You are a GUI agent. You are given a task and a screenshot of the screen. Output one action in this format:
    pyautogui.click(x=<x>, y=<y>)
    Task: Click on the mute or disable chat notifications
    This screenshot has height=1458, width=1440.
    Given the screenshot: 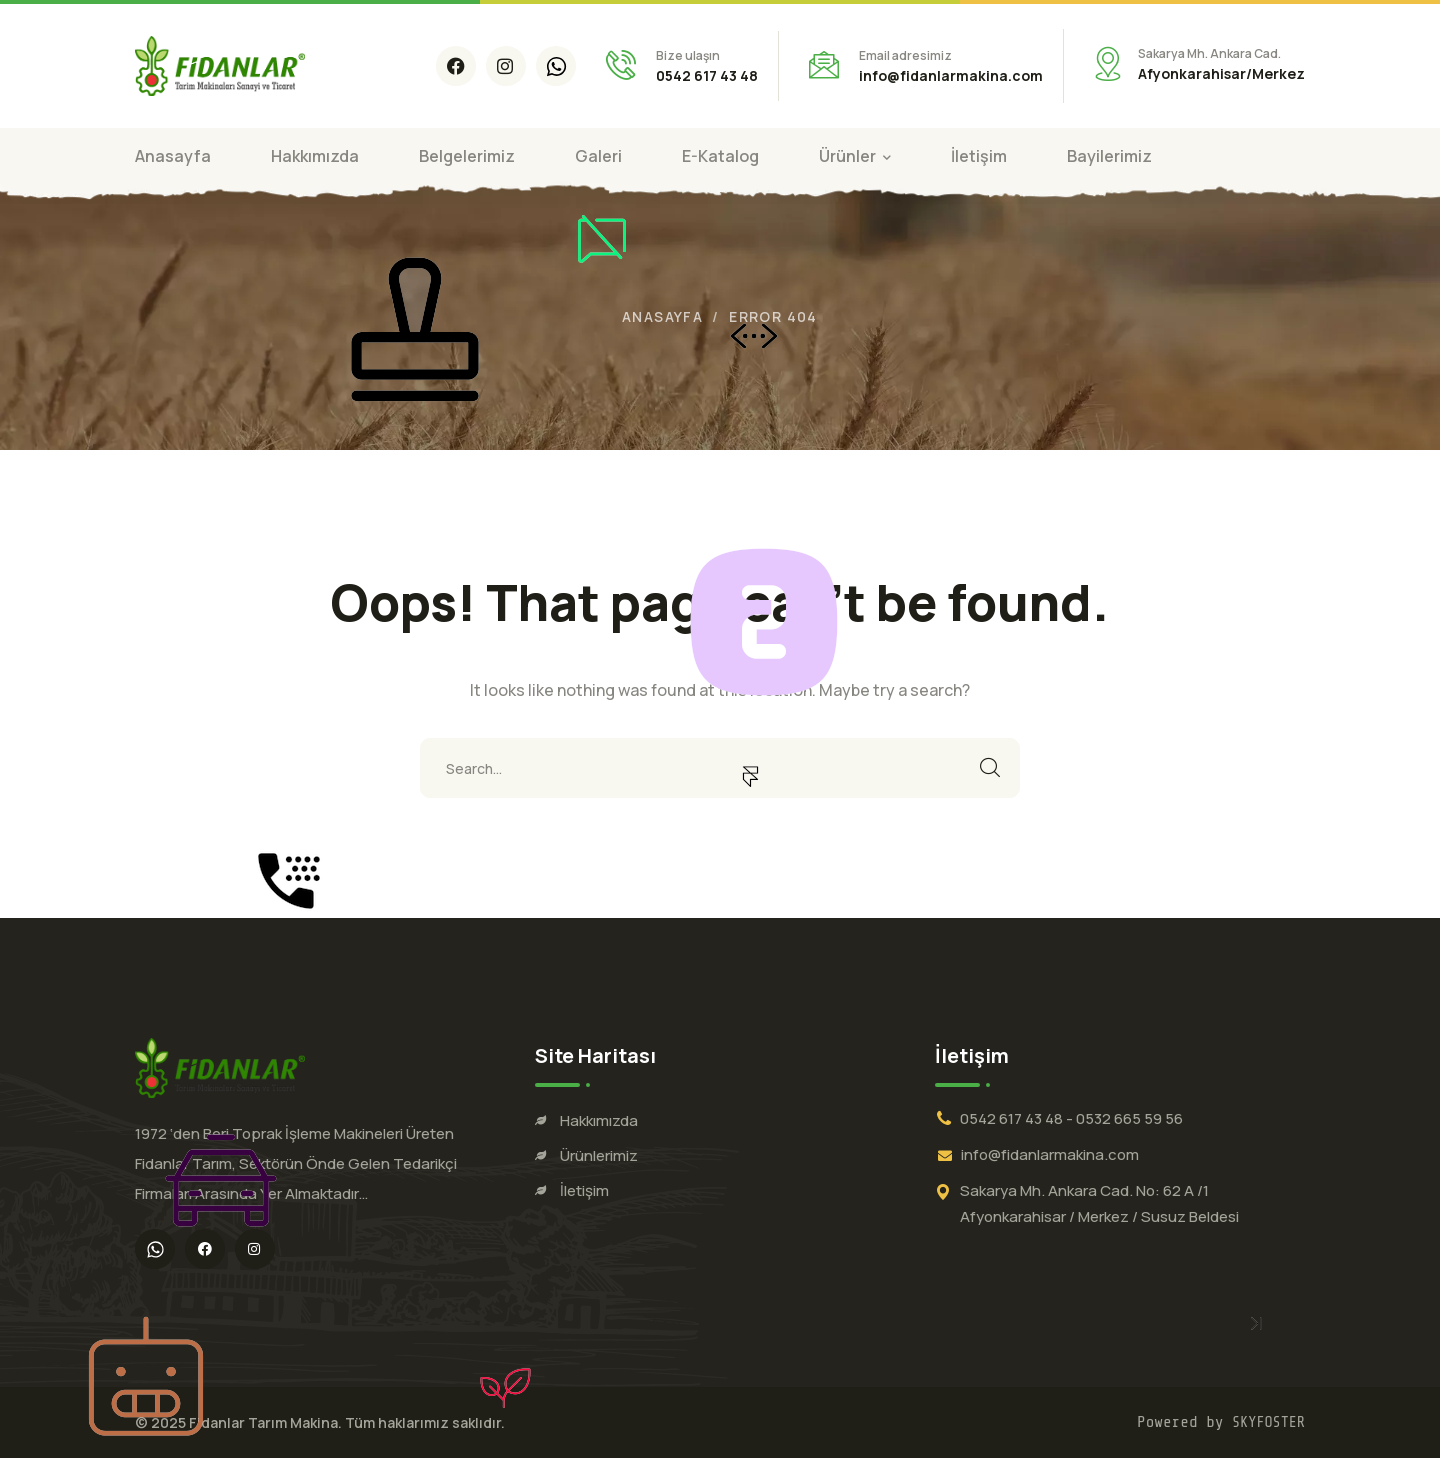 What is the action you would take?
    pyautogui.click(x=602, y=237)
    